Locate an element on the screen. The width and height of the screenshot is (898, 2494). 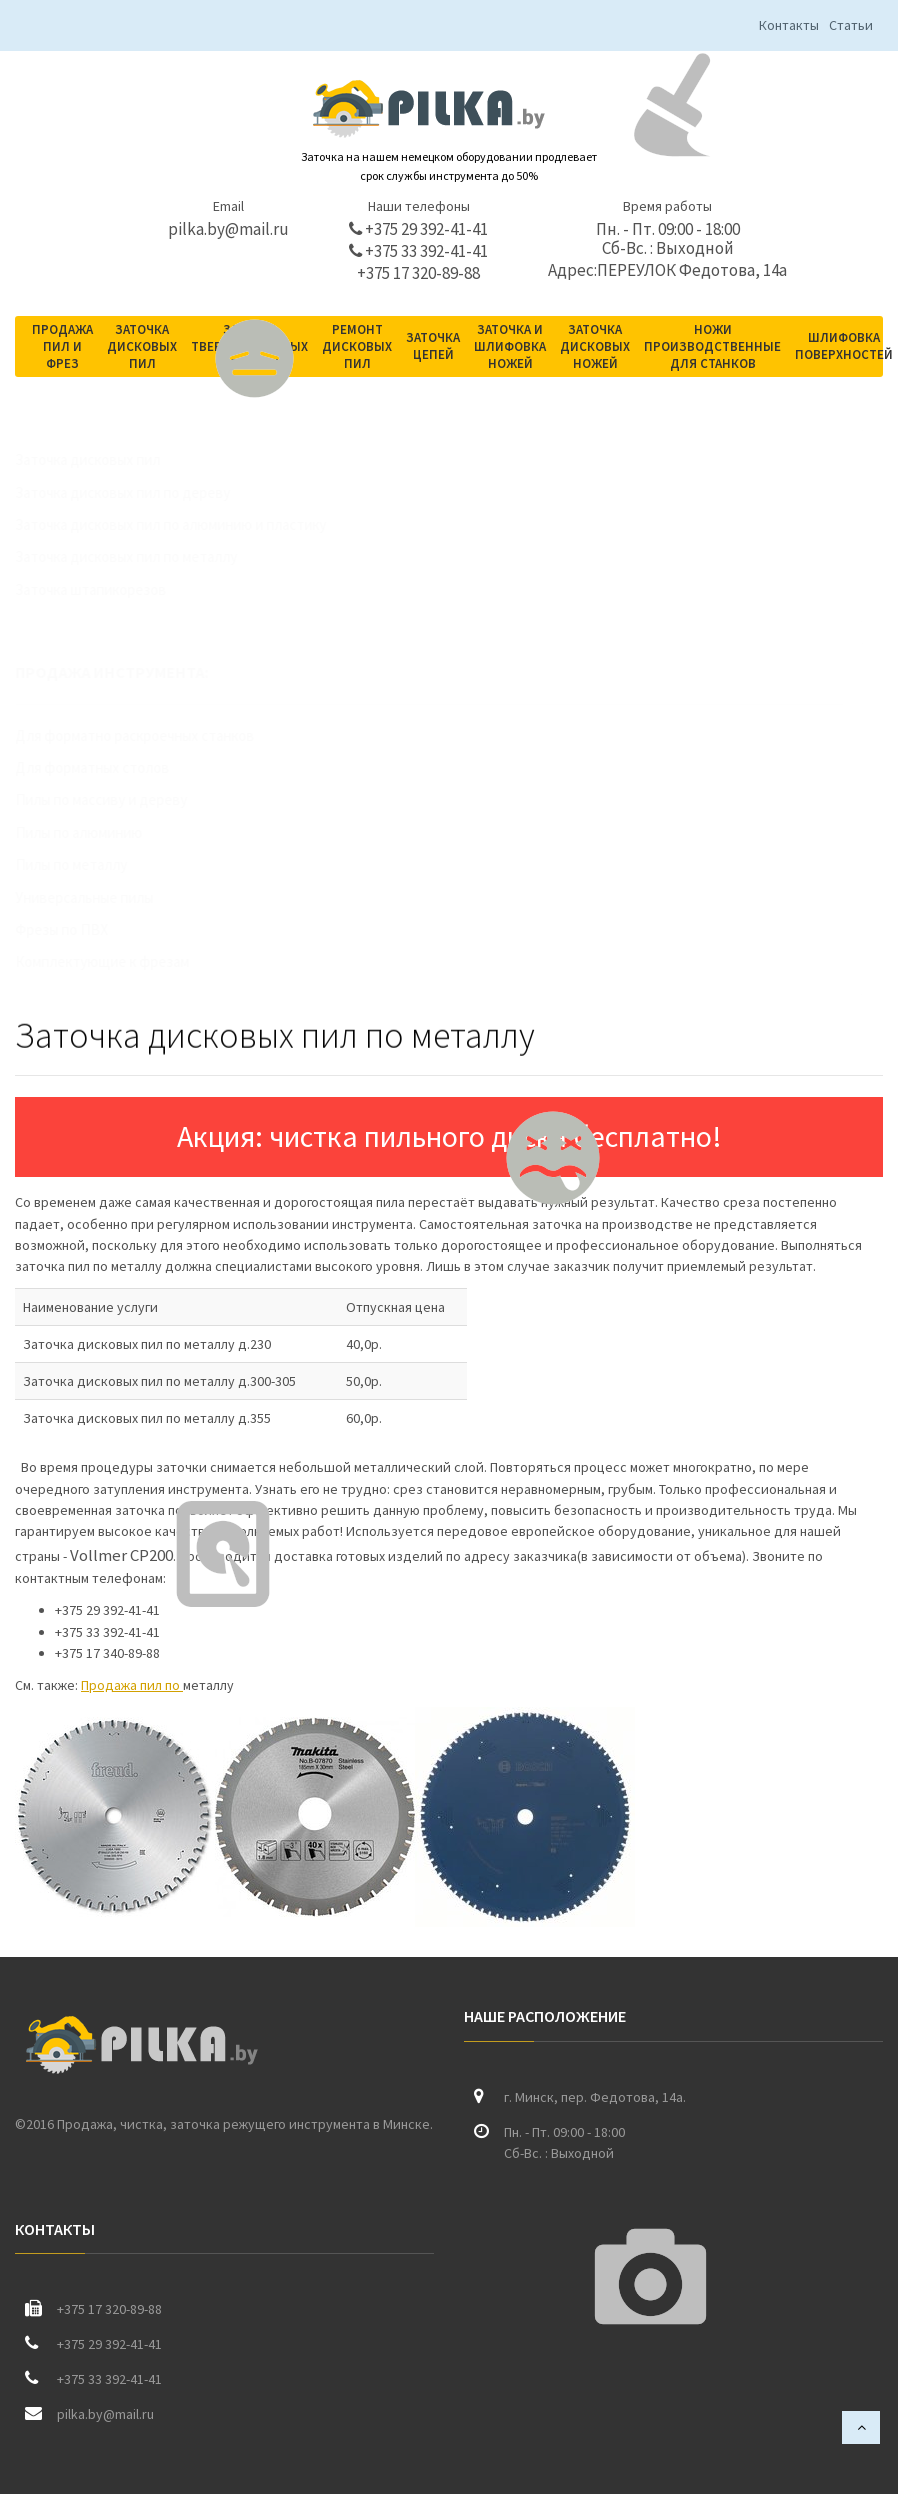
indicates user is tired or exhausted is located at coordinates (254, 358).